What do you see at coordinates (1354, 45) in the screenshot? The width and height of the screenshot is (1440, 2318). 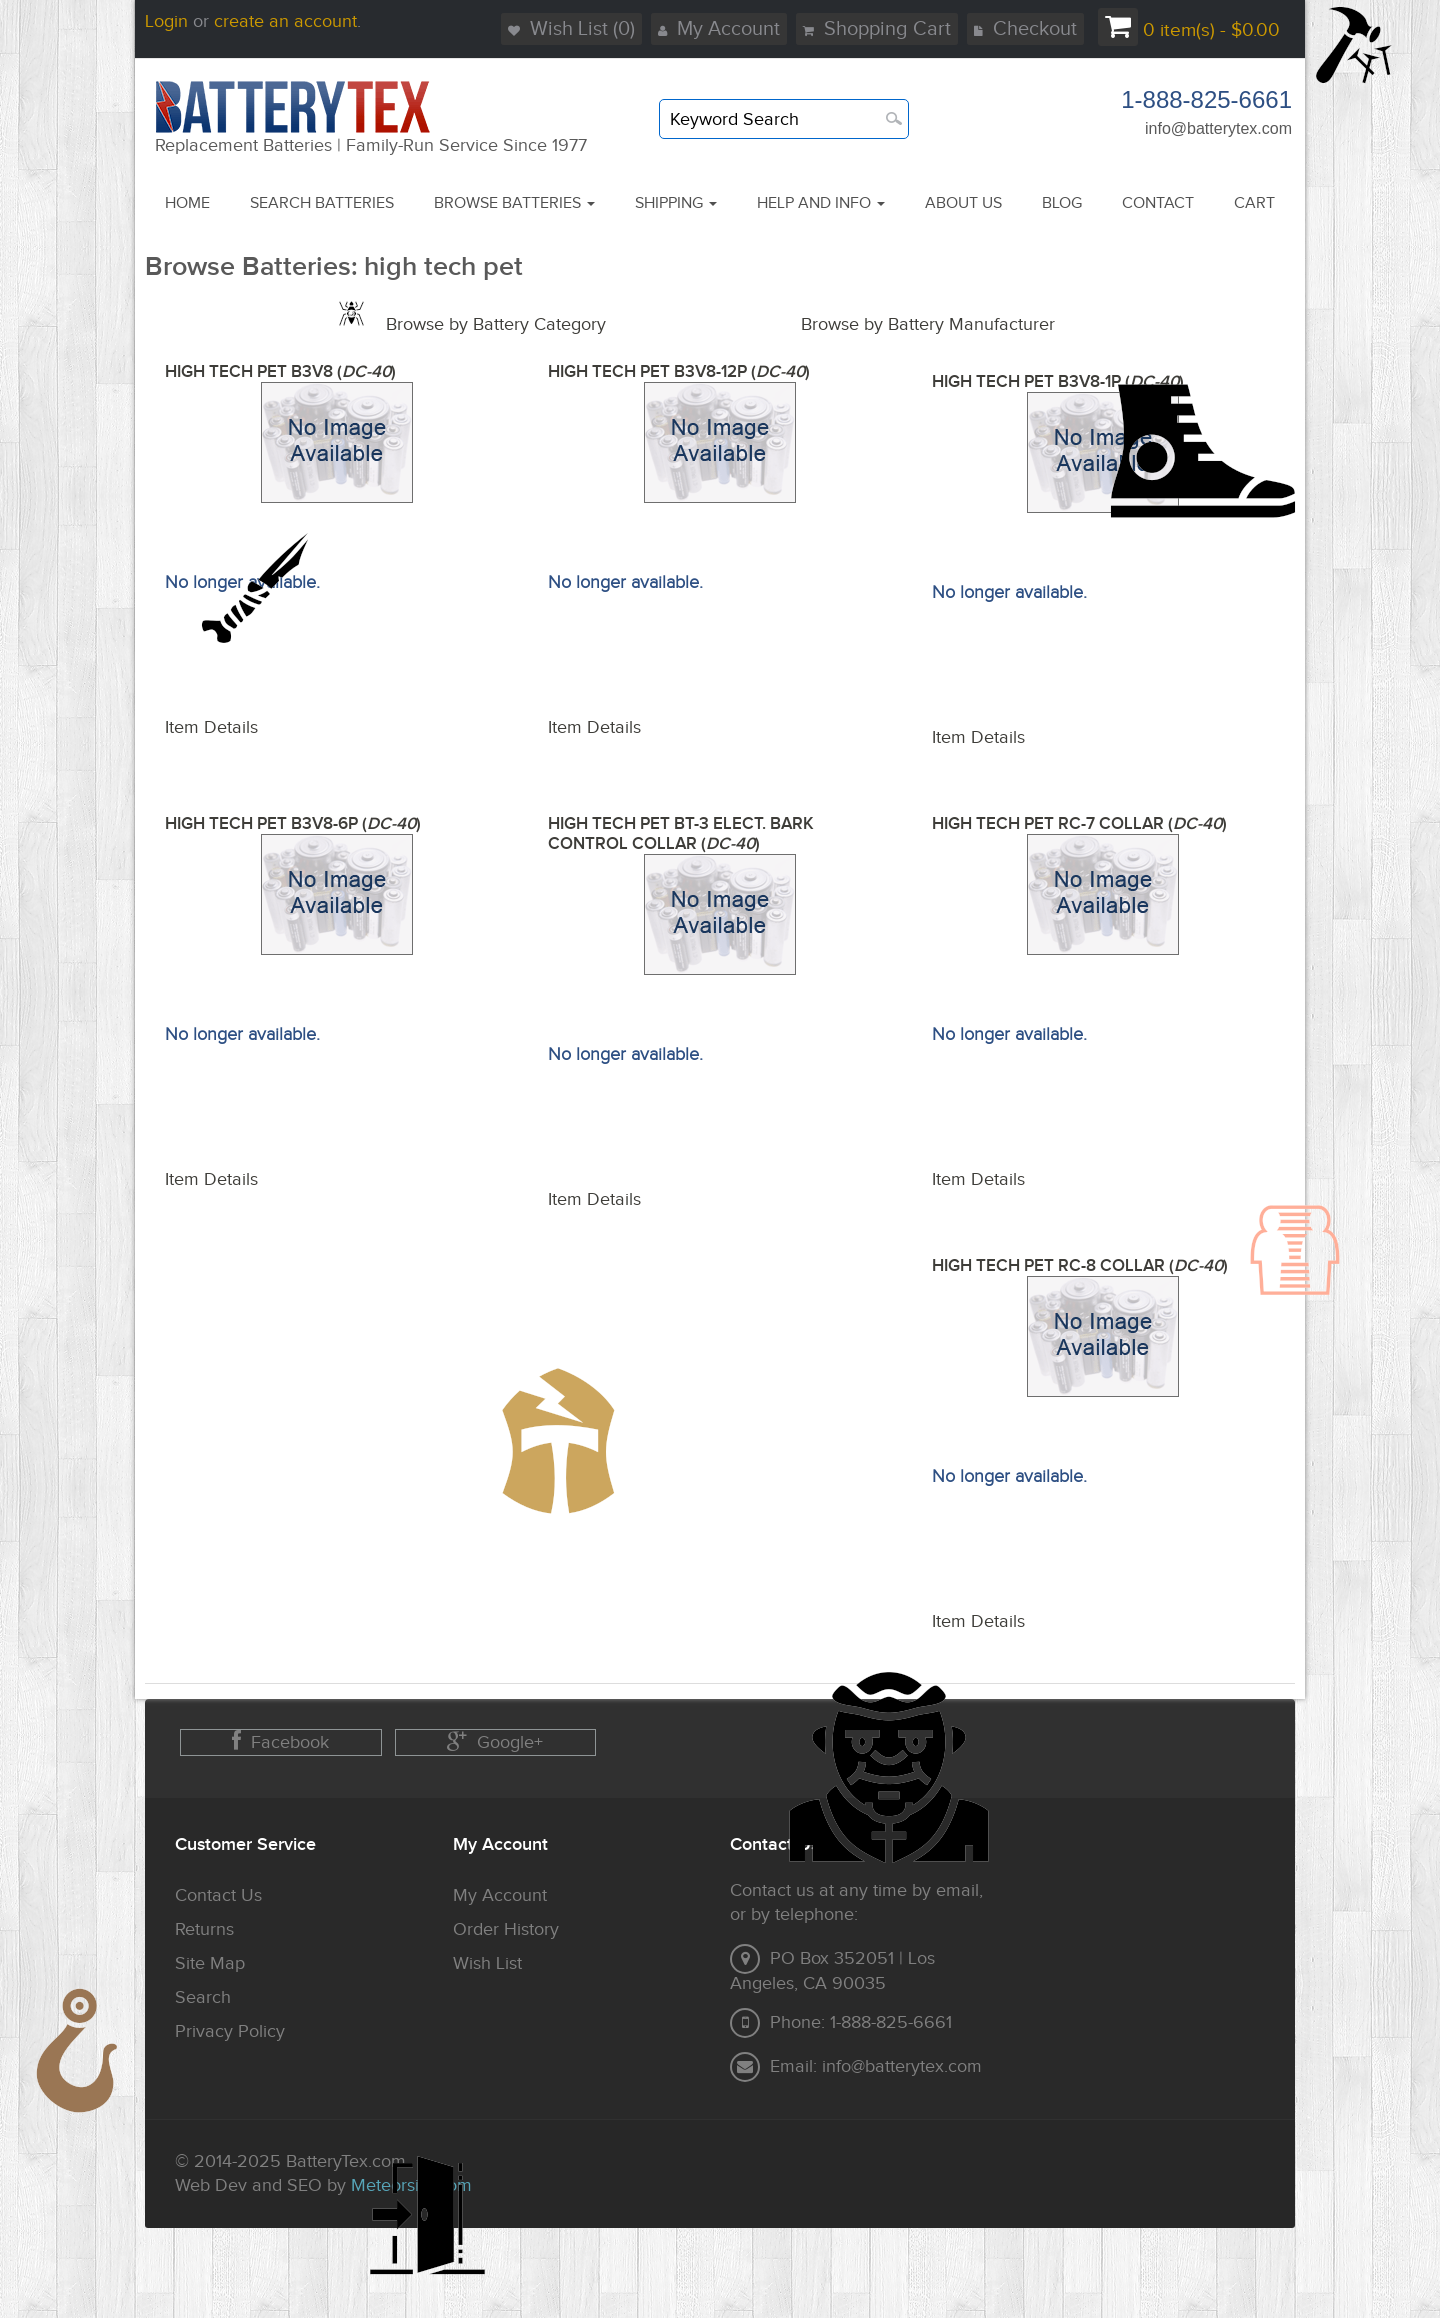 I see `access construction or building tools` at bounding box center [1354, 45].